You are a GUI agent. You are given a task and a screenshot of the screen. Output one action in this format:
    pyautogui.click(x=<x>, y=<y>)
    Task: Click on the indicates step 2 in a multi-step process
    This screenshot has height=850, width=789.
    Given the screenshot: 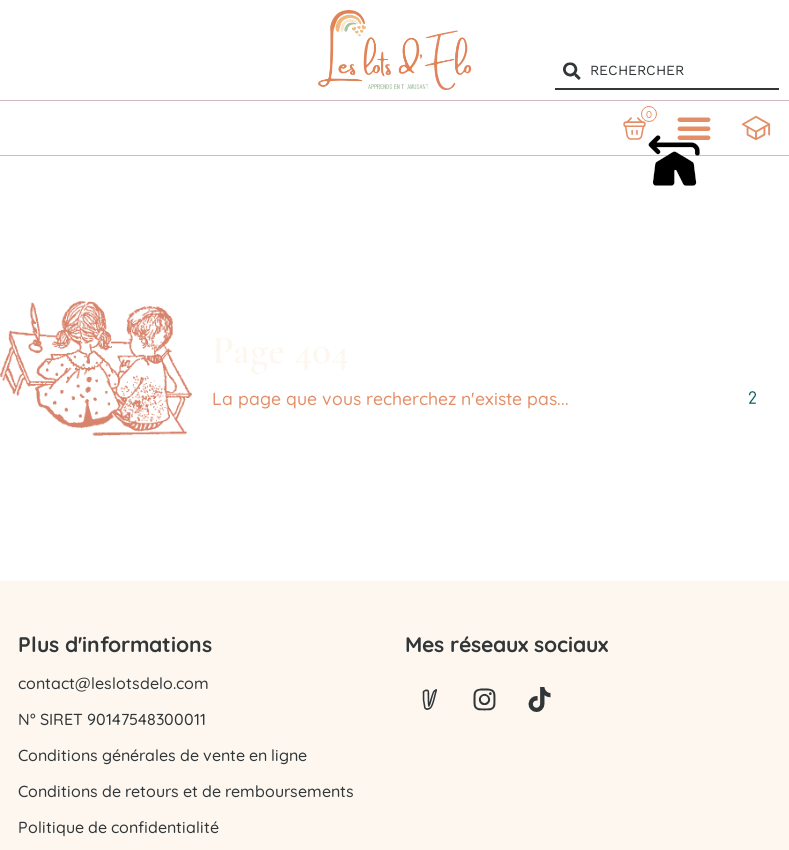 What is the action you would take?
    pyautogui.click(x=752, y=397)
    